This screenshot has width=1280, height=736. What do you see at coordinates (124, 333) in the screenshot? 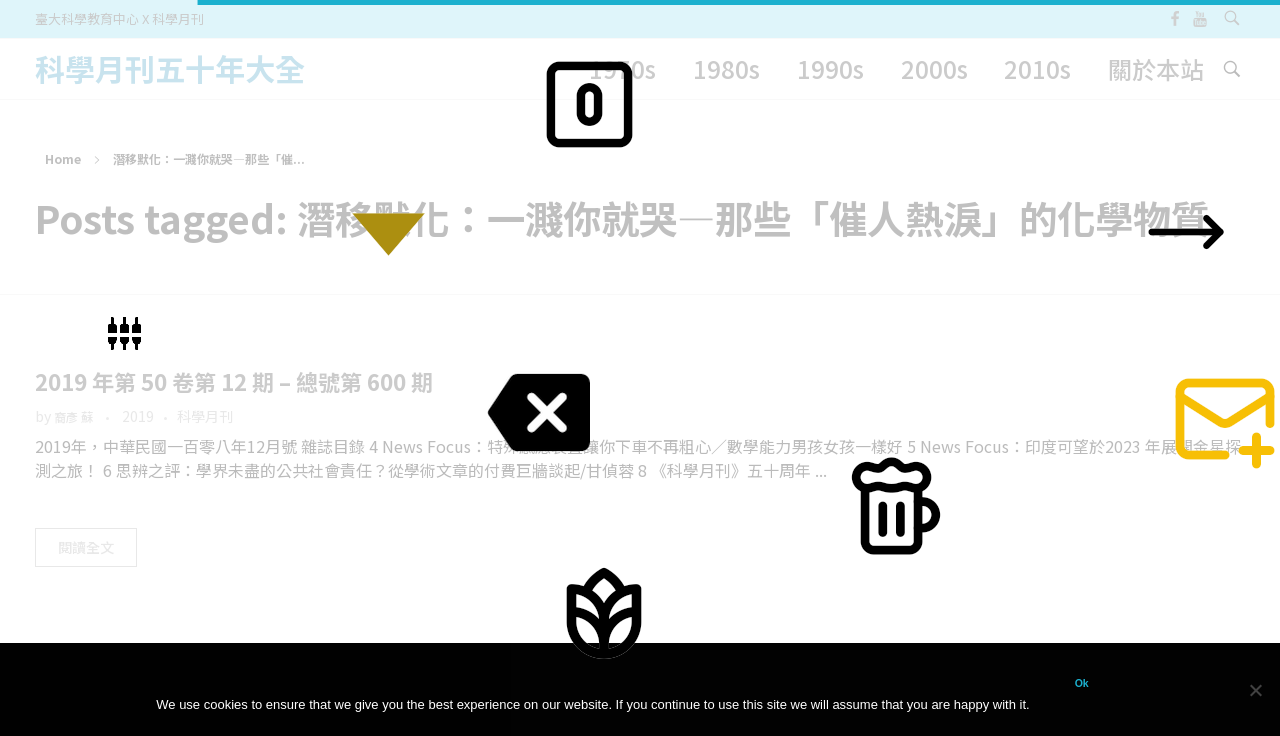
I see `configure audio/video input settings` at bounding box center [124, 333].